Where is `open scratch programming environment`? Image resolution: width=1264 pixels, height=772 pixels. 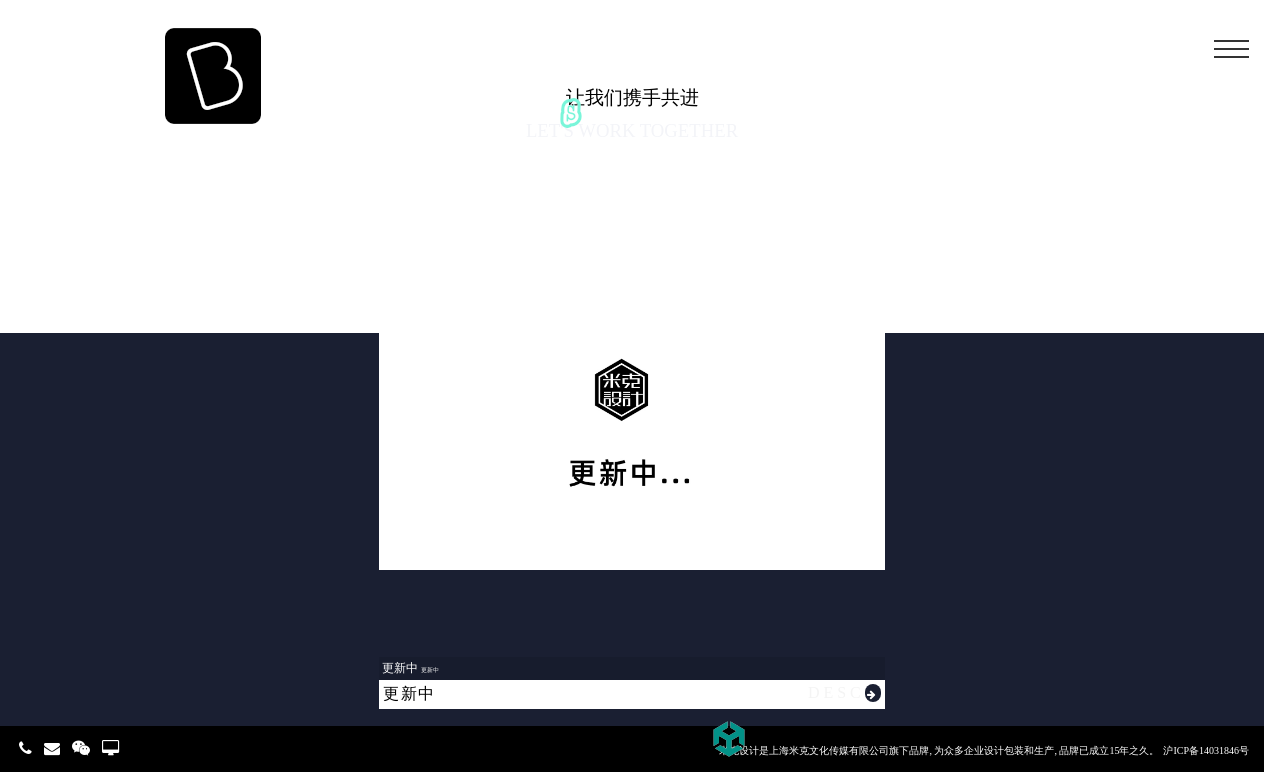
open scratch programming environment is located at coordinates (571, 113).